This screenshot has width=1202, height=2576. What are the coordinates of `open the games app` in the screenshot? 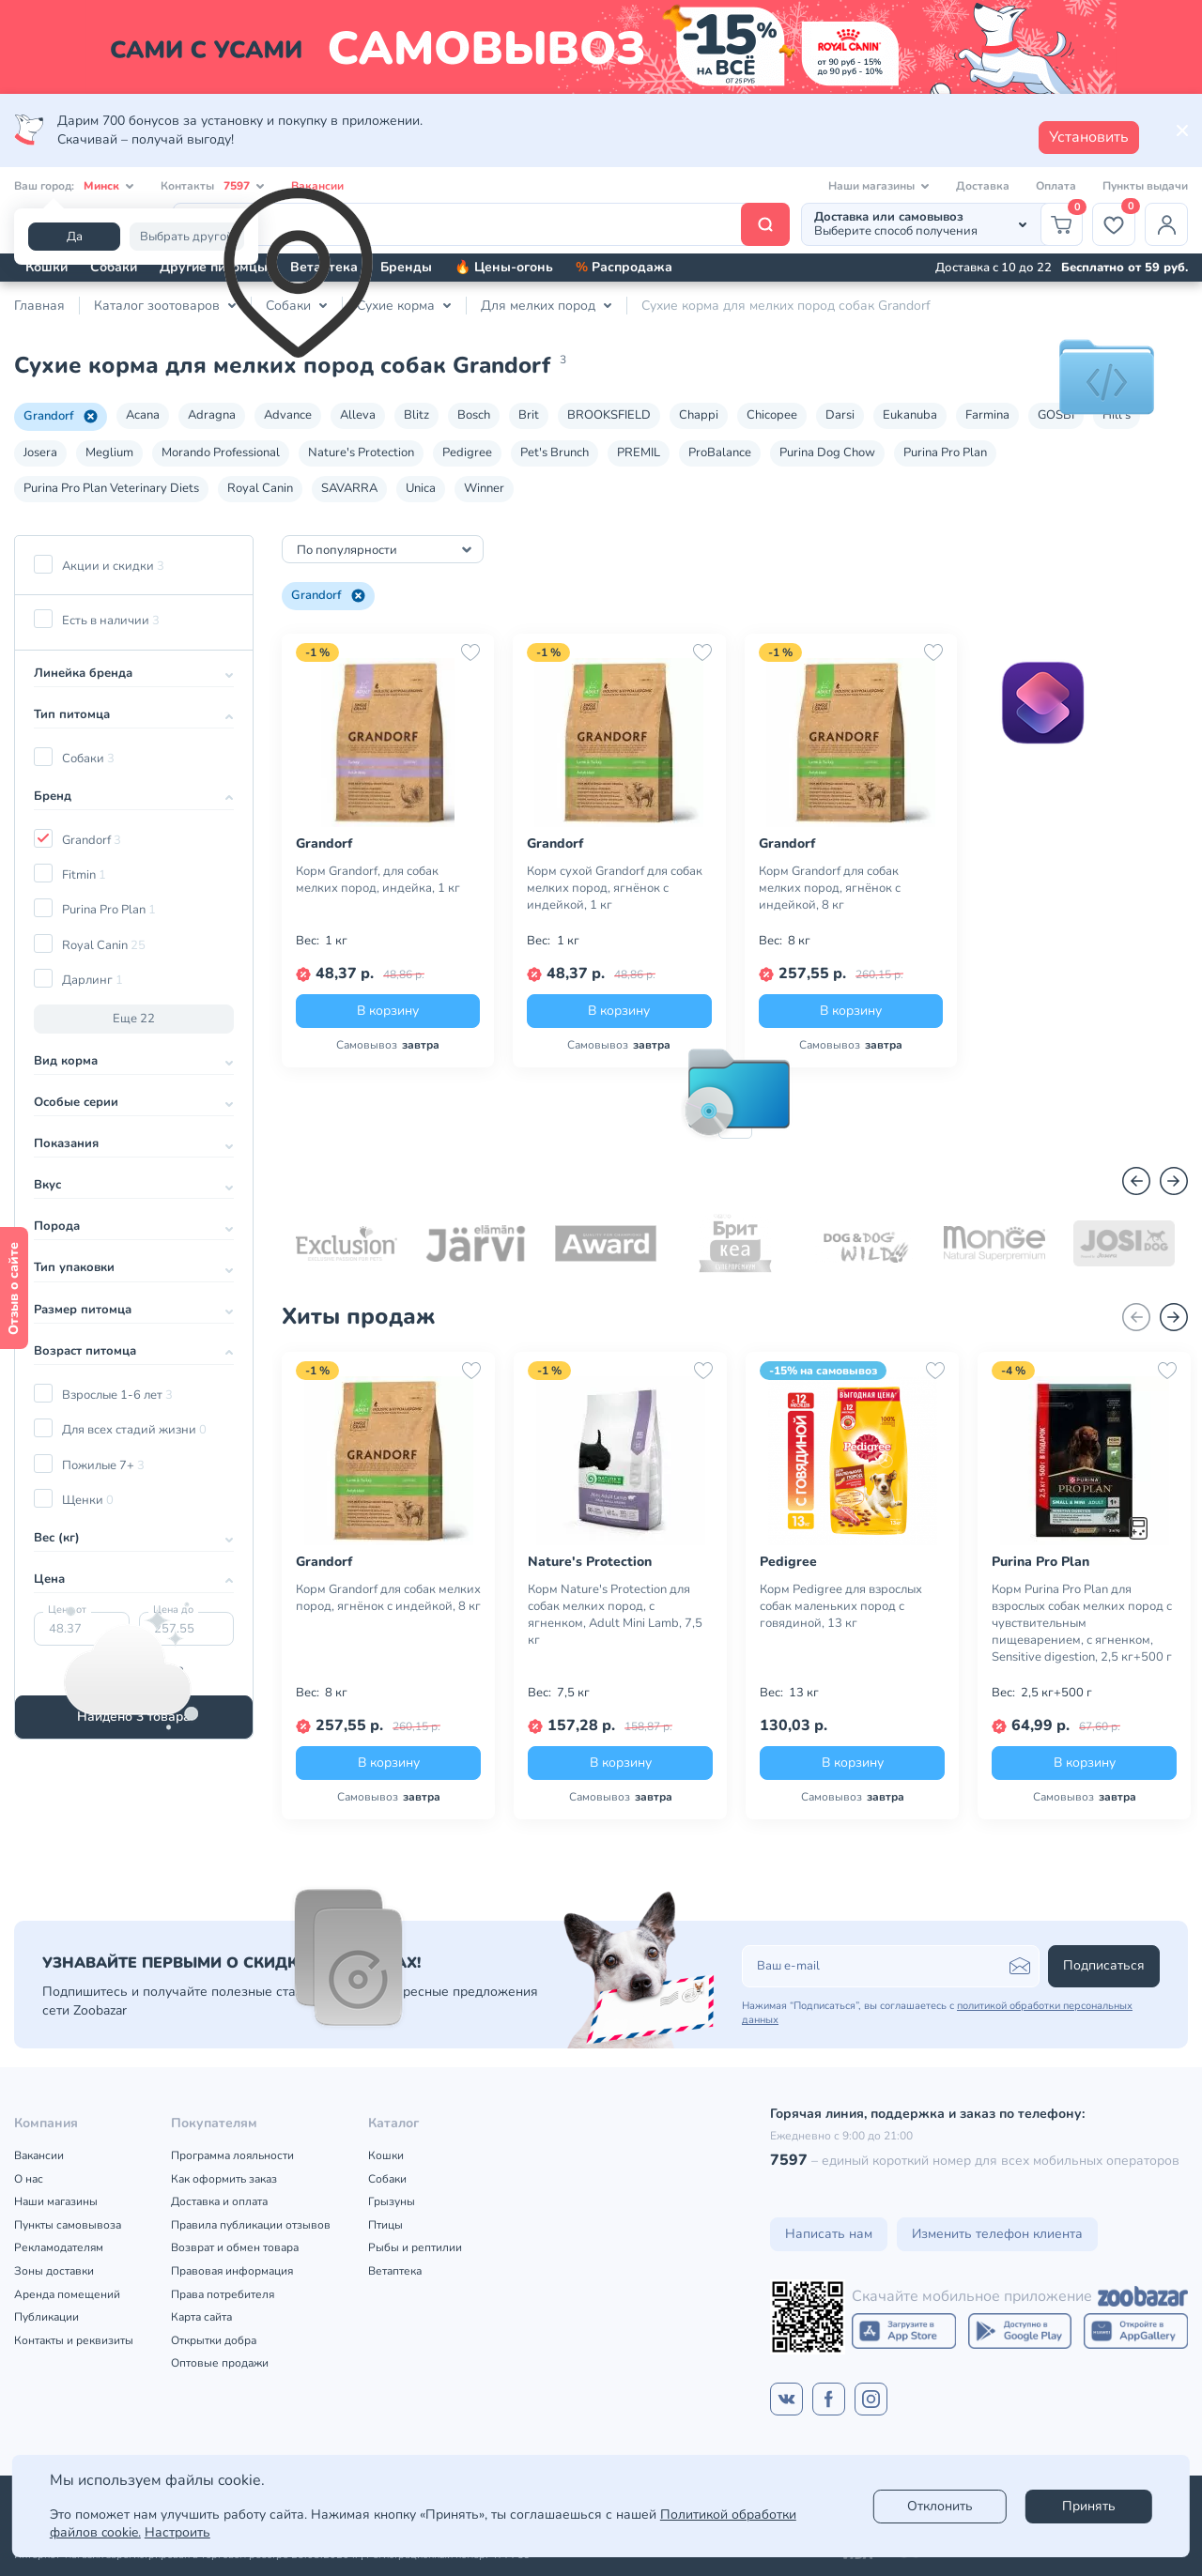 It's located at (1139, 1528).